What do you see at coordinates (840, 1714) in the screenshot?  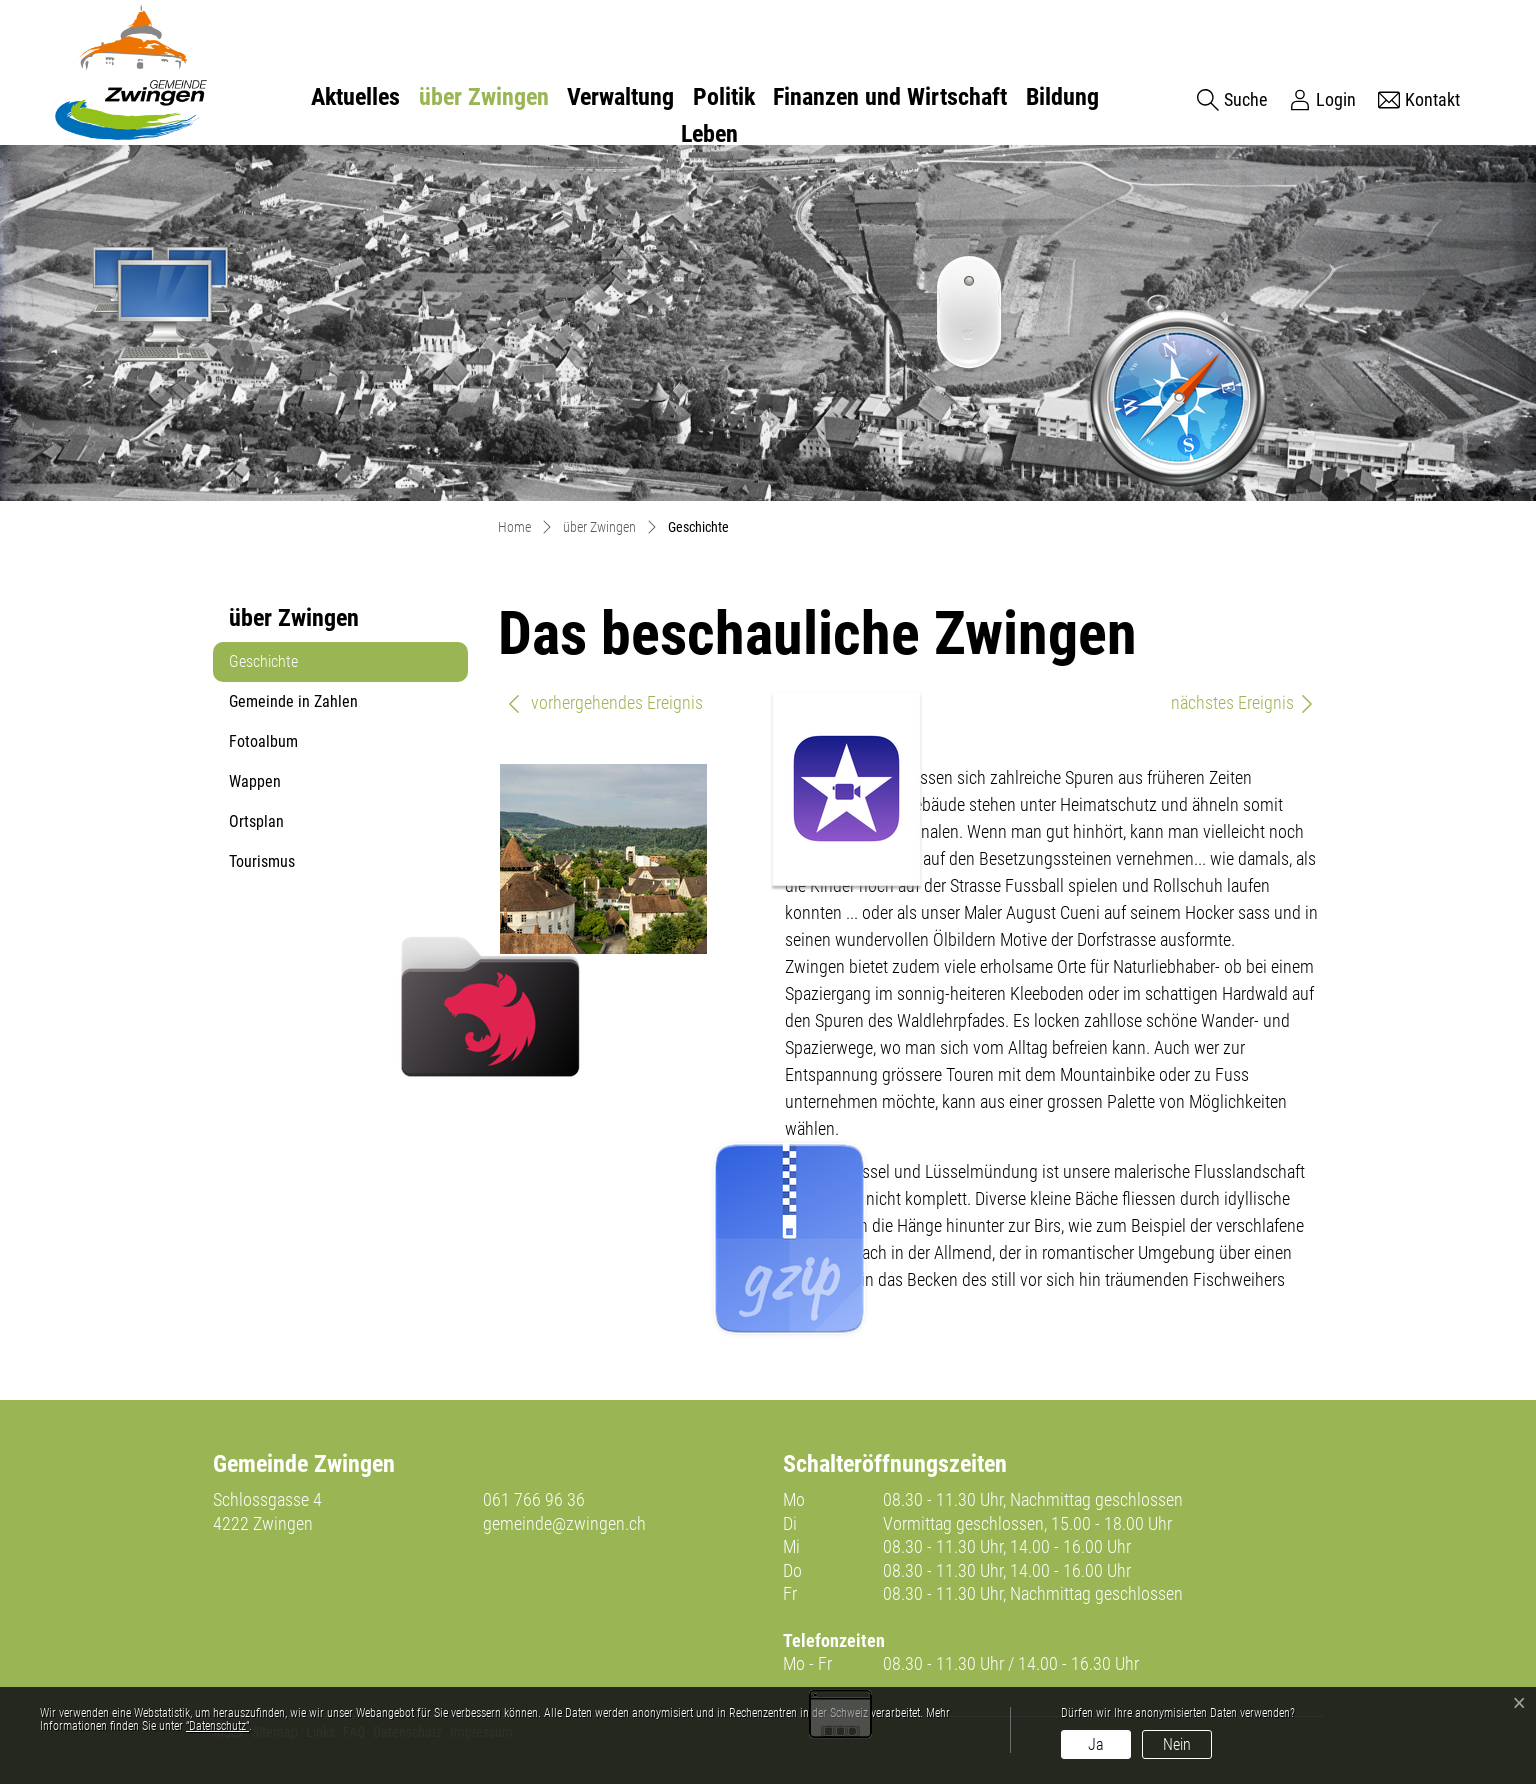 I see `access desktop folder in sidebar` at bounding box center [840, 1714].